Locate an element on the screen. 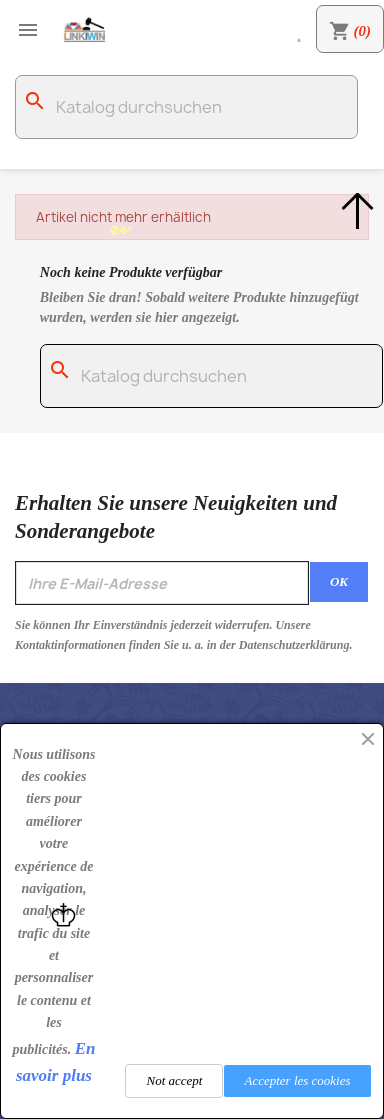  indicates premium or royal status is located at coordinates (63, 916).